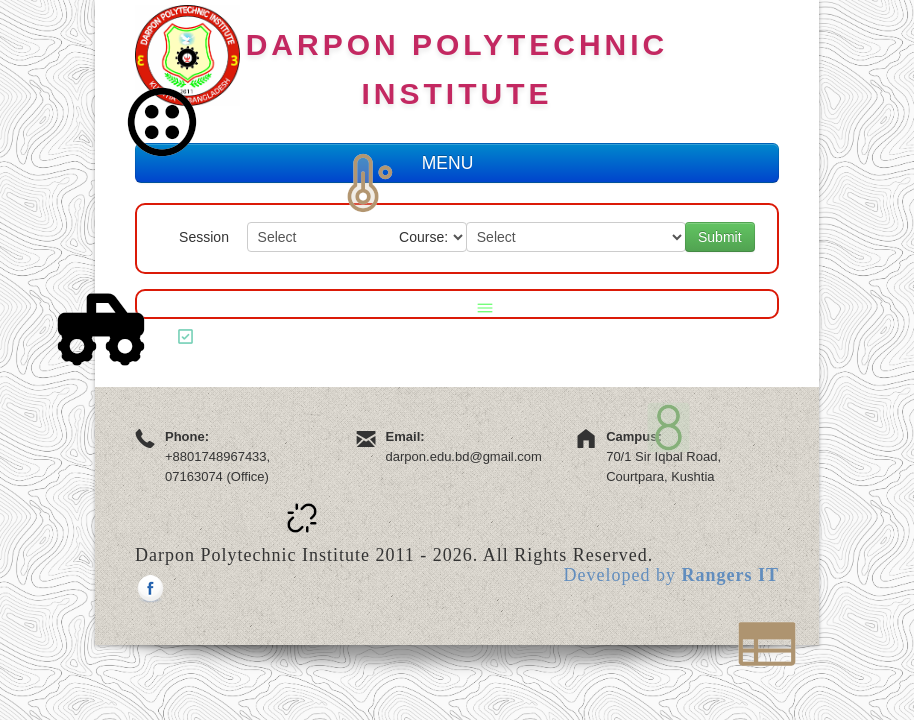 The width and height of the screenshot is (914, 720). I want to click on indicates the number eight in a sequence or list, so click(668, 427).